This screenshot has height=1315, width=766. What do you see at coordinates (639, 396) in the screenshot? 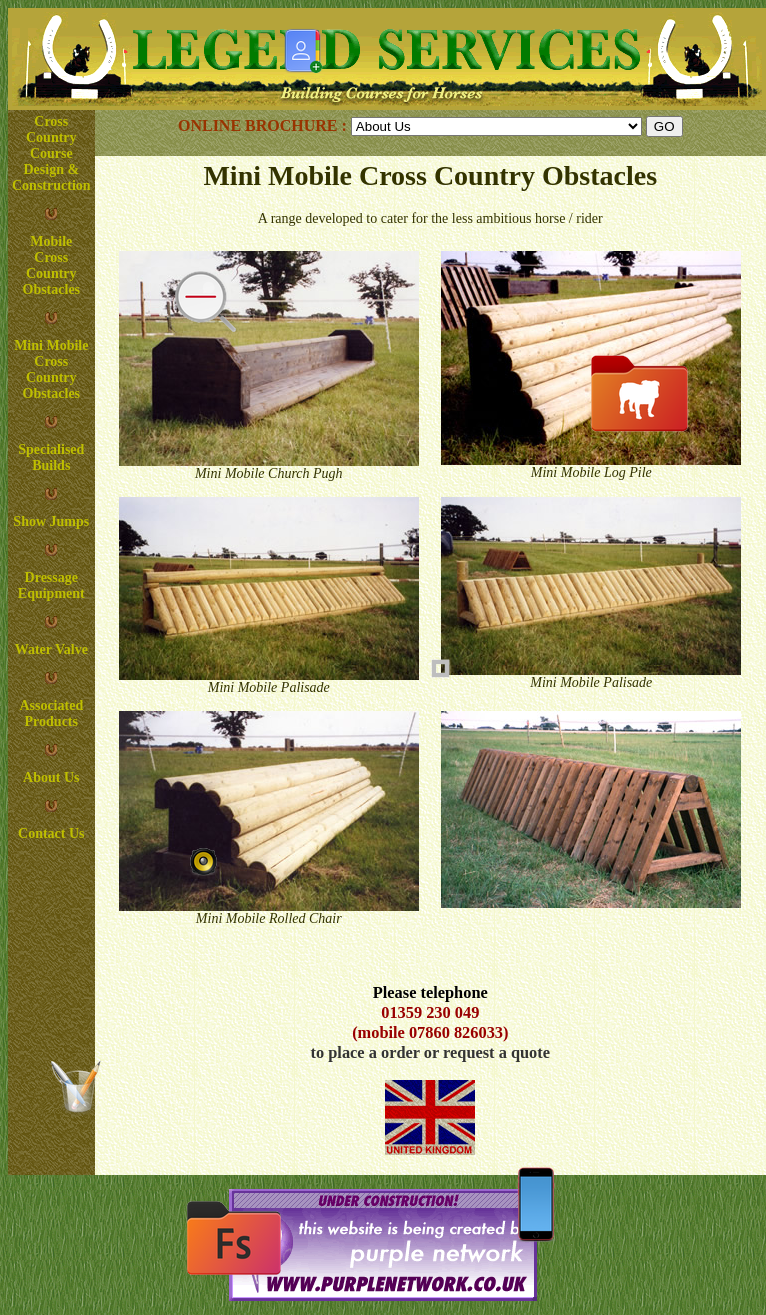
I see `open bullguard antivirus folder` at bounding box center [639, 396].